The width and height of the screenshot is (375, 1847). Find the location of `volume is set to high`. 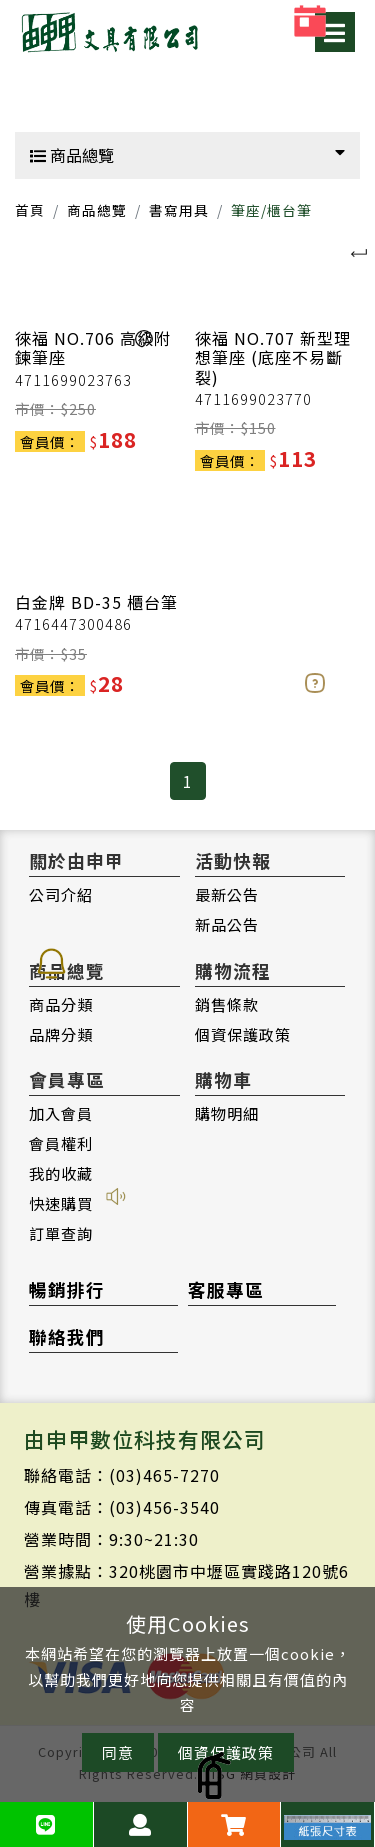

volume is set to high is located at coordinates (115, 1196).